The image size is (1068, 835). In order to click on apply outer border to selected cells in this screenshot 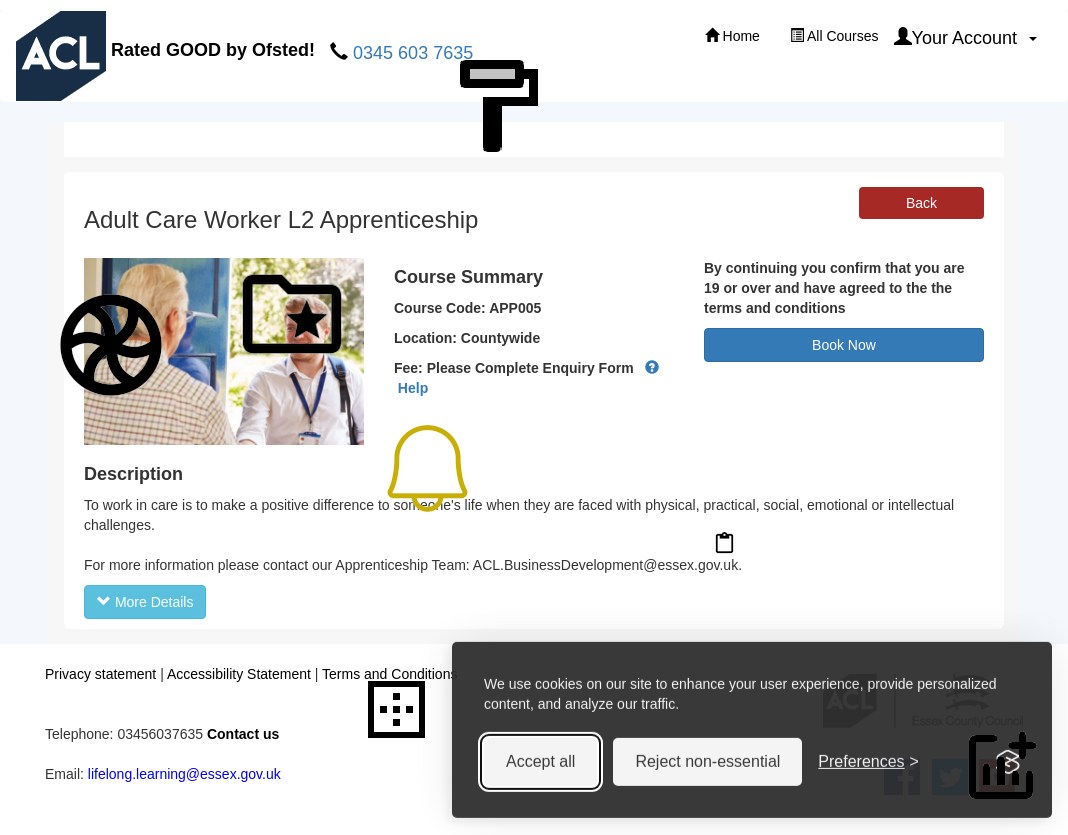, I will do `click(396, 709)`.